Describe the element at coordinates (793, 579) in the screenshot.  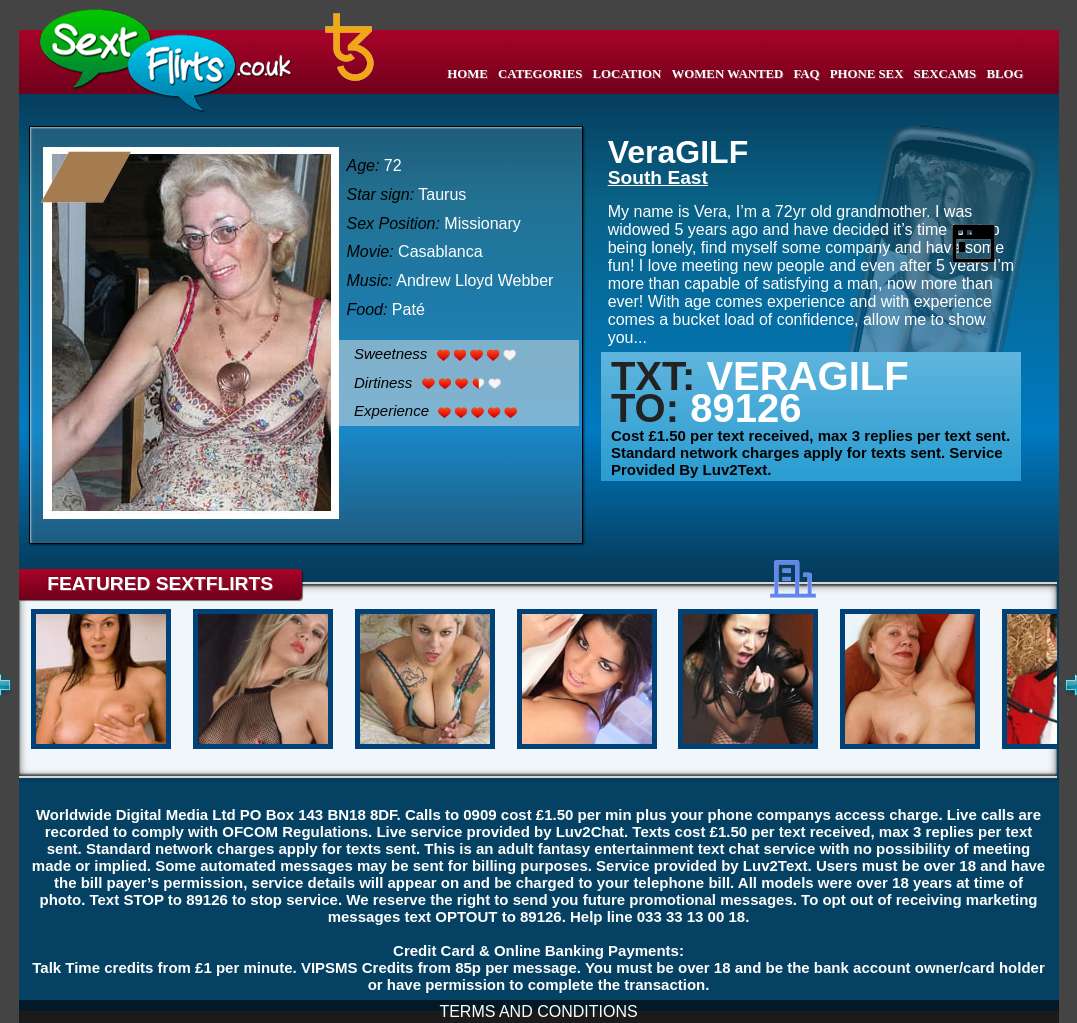
I see `view office or business location` at that location.